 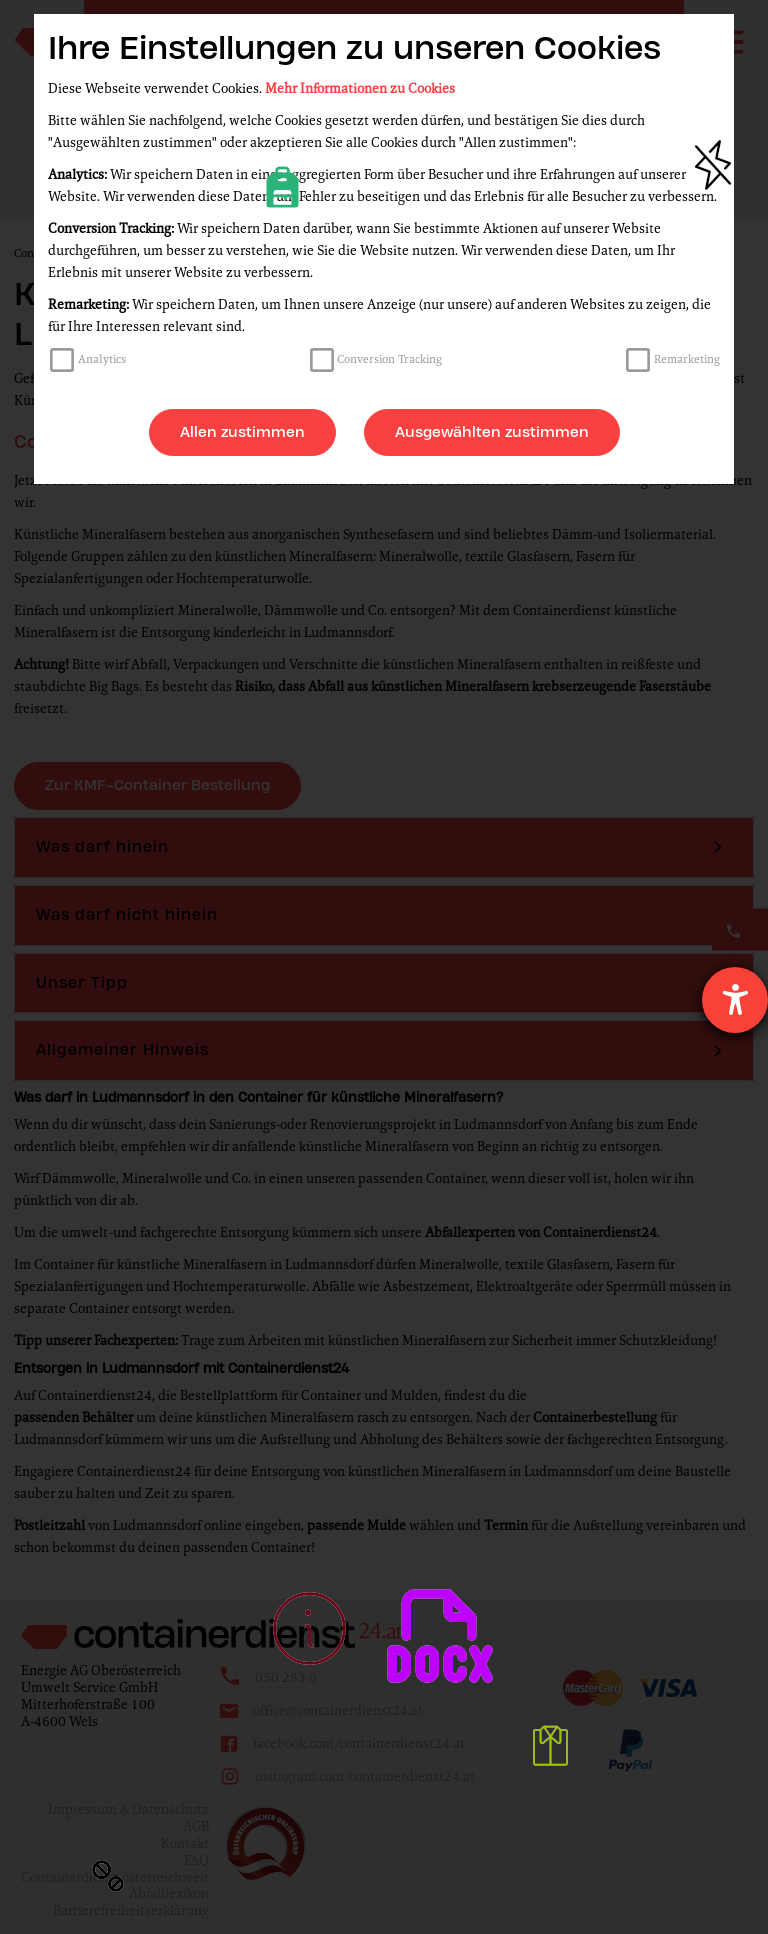 I want to click on indicates a Microsoft Word document file, so click(x=439, y=1636).